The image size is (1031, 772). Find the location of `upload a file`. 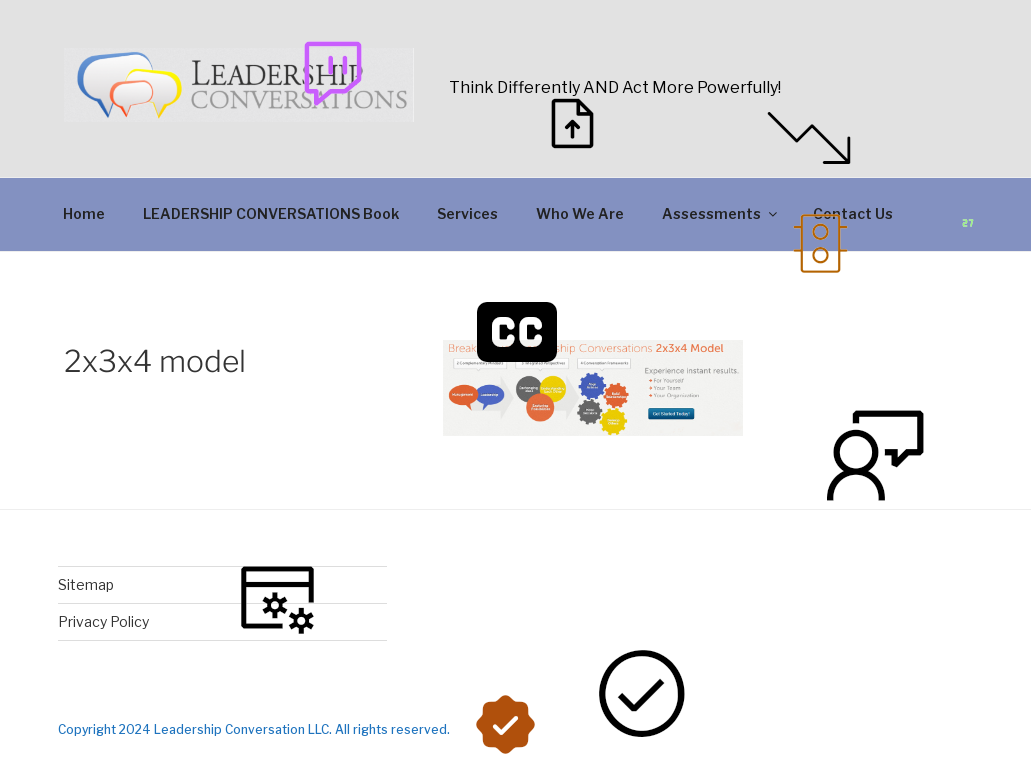

upload a file is located at coordinates (572, 123).